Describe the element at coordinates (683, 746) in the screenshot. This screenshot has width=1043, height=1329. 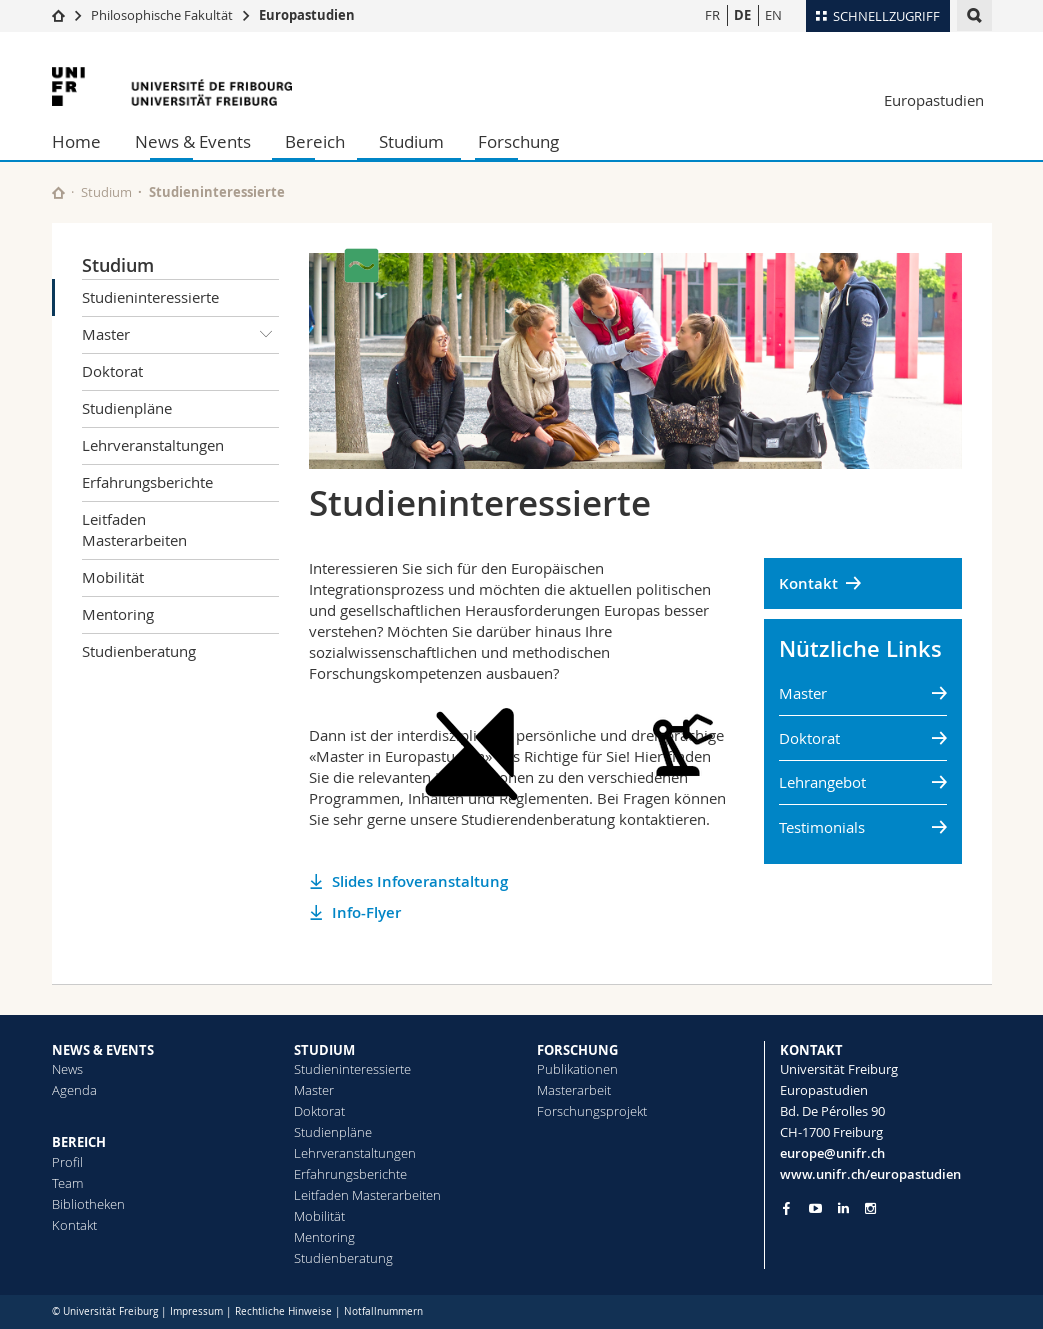
I see `access manufacturing or industrial settings` at that location.